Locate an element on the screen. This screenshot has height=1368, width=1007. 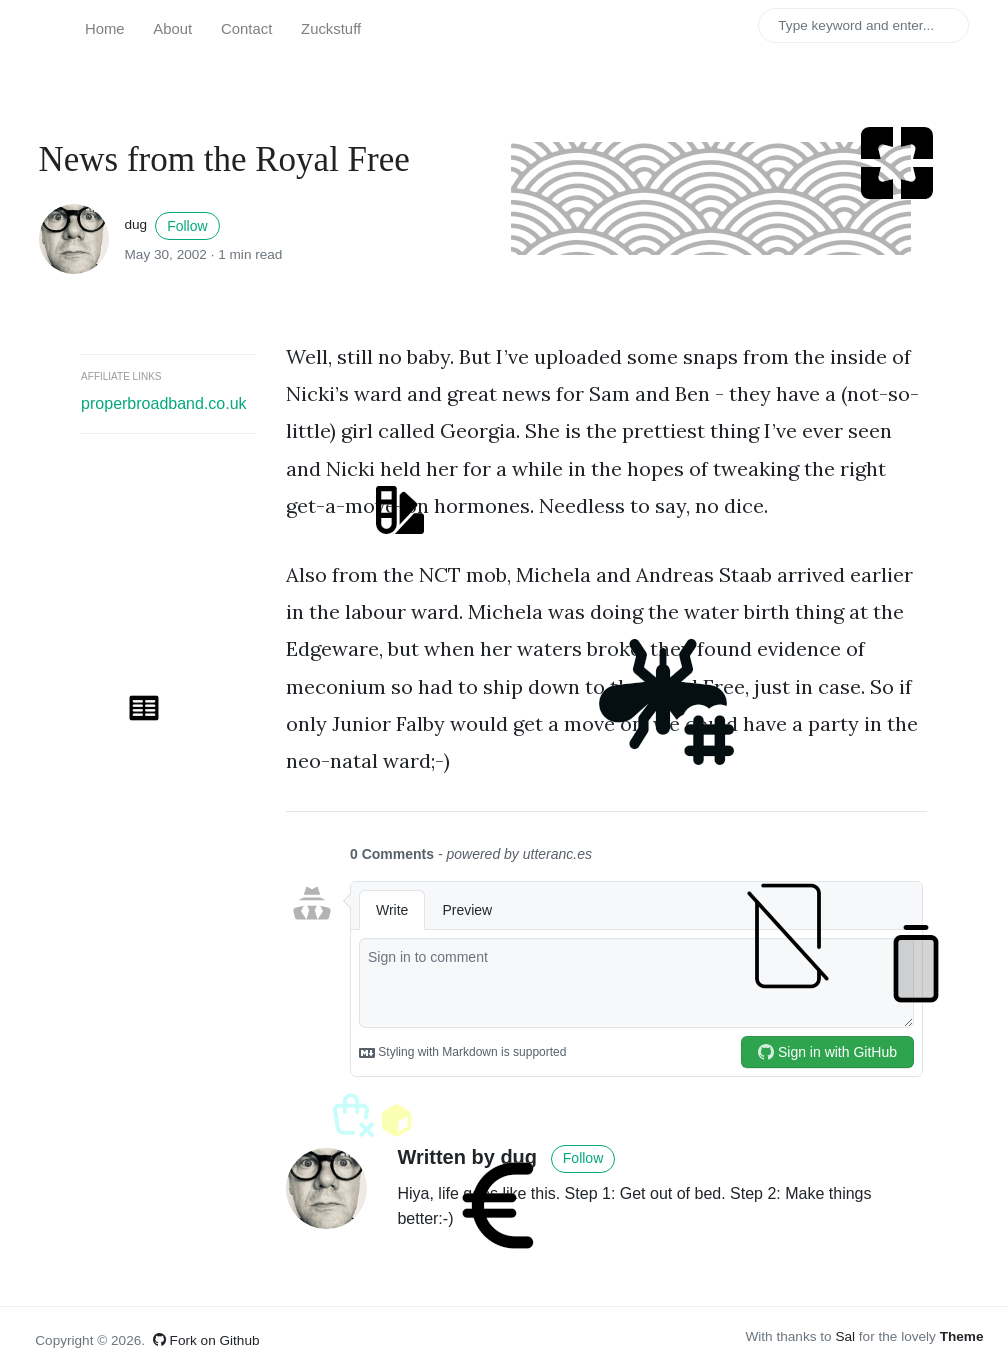
access pages or documents is located at coordinates (897, 163).